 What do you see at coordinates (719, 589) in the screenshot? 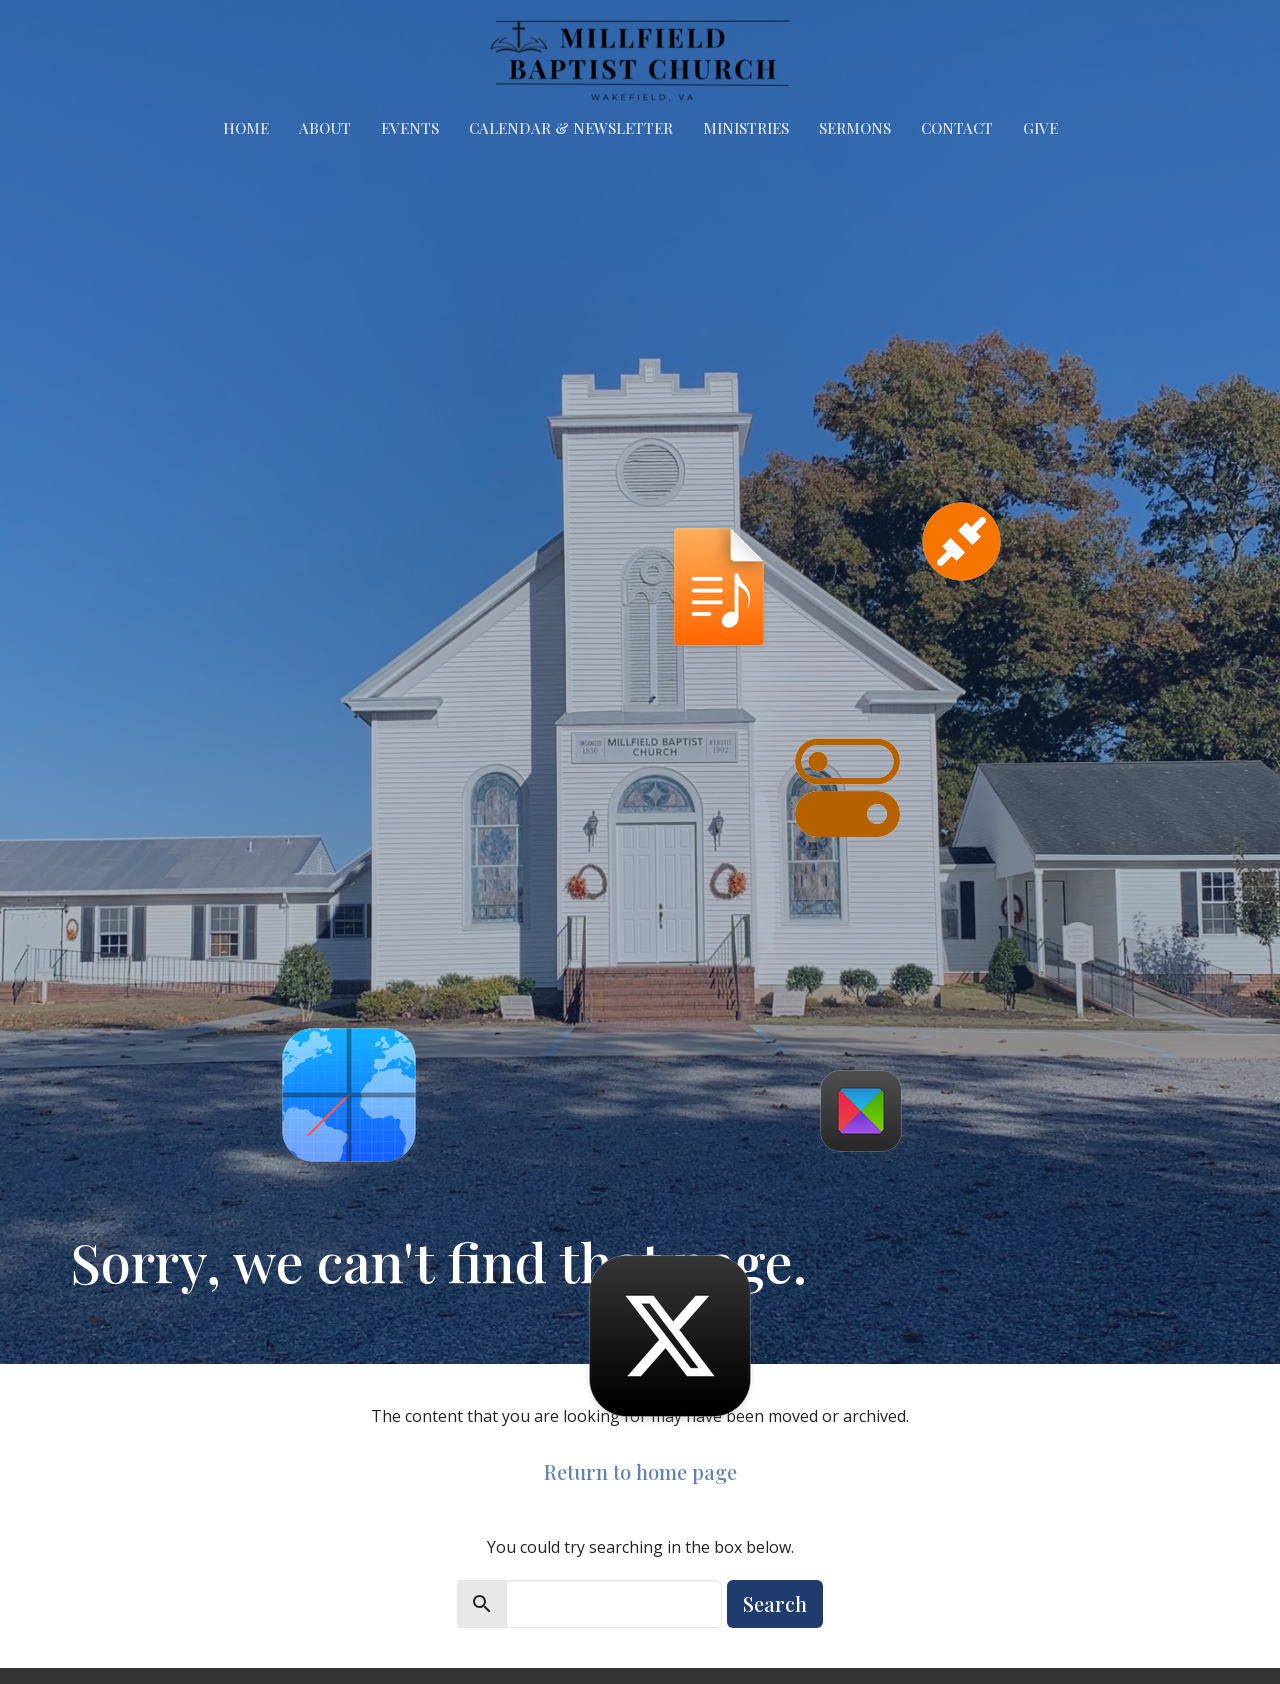
I see `mp3 playlist file type indicator` at bounding box center [719, 589].